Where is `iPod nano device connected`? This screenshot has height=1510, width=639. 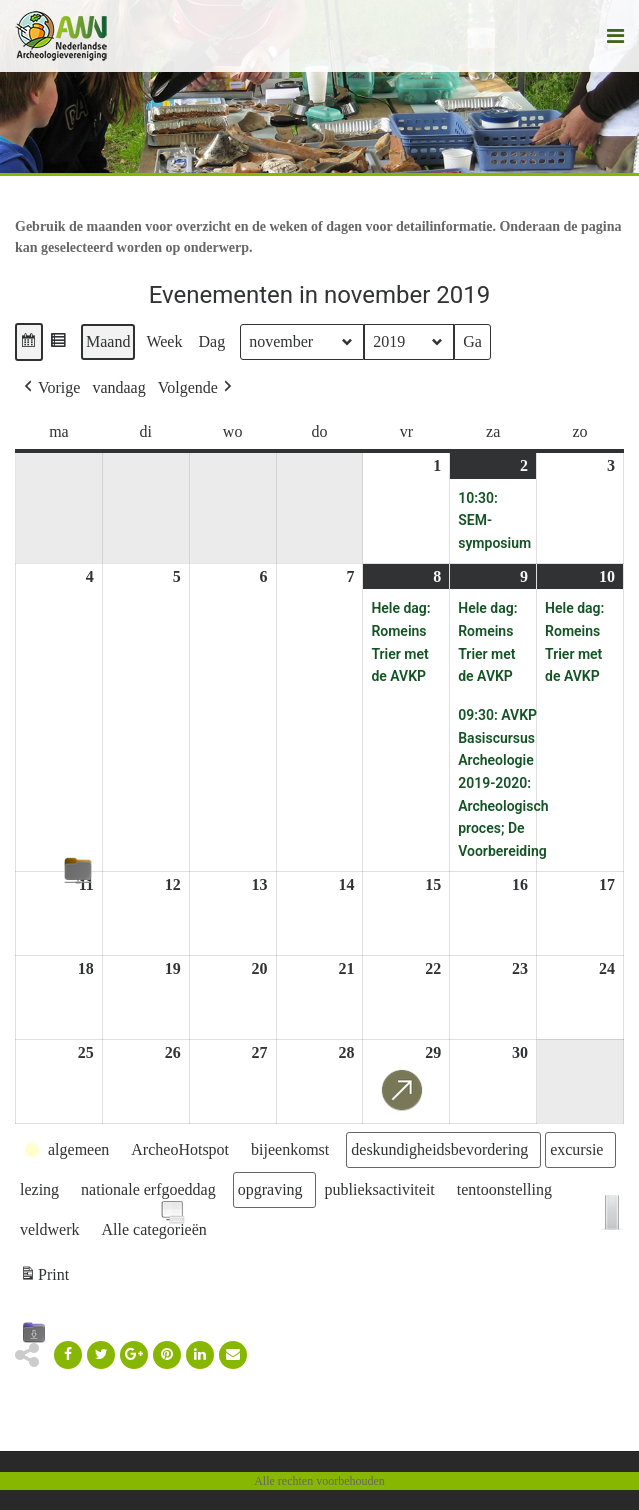
iPod nano device connected is located at coordinates (612, 1213).